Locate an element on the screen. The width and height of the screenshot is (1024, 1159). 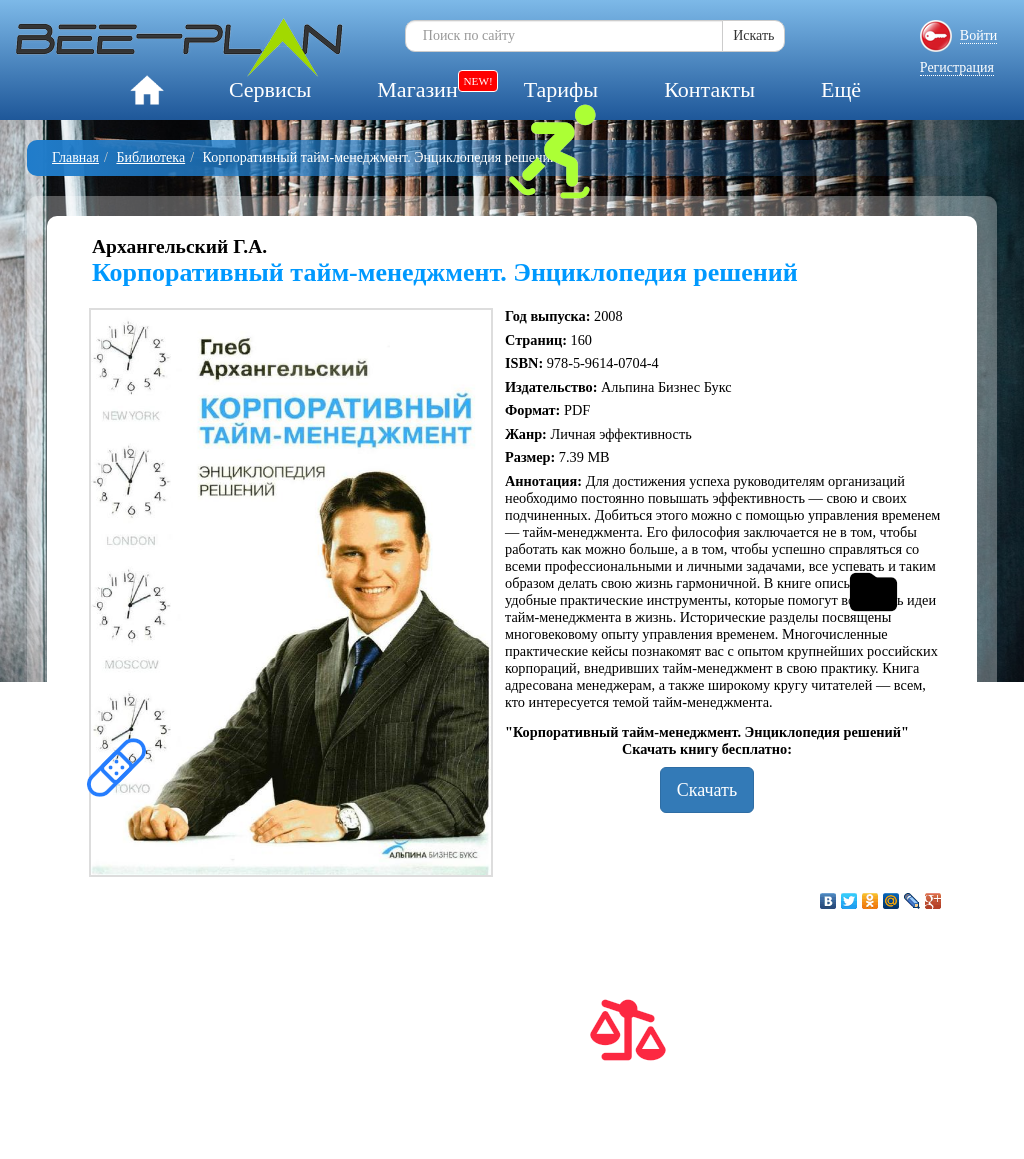
indicates ice skating or winter sports activity is located at coordinates (554, 151).